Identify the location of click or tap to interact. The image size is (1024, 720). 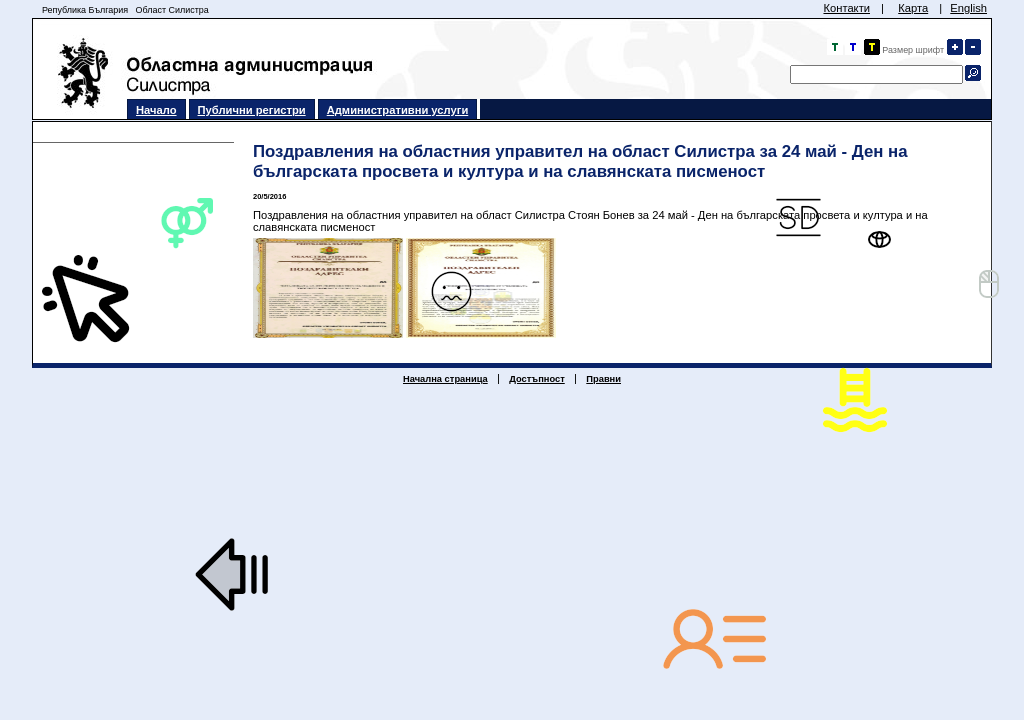
(90, 303).